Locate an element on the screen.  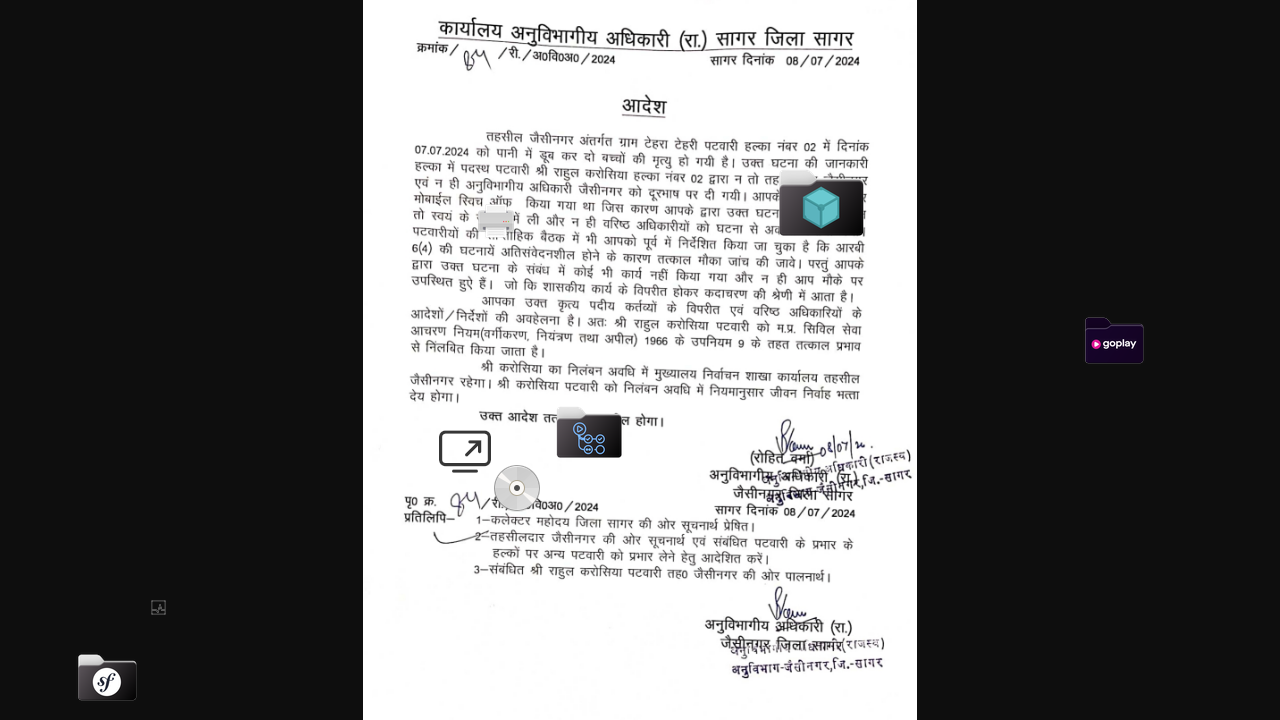
open IPFS folder is located at coordinates (821, 205).